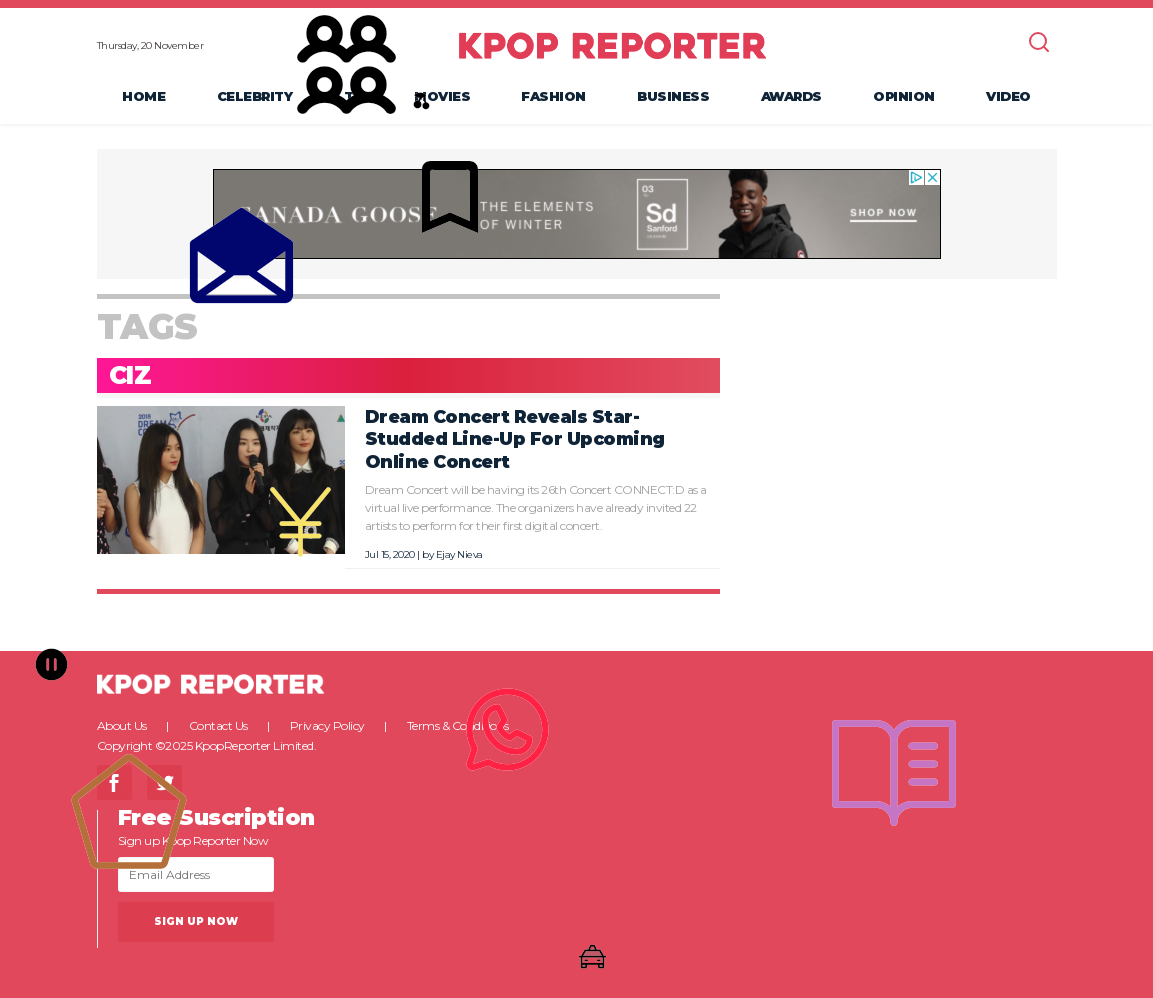 The width and height of the screenshot is (1153, 998). Describe the element at coordinates (300, 520) in the screenshot. I see `view prices in japanese yen` at that location.